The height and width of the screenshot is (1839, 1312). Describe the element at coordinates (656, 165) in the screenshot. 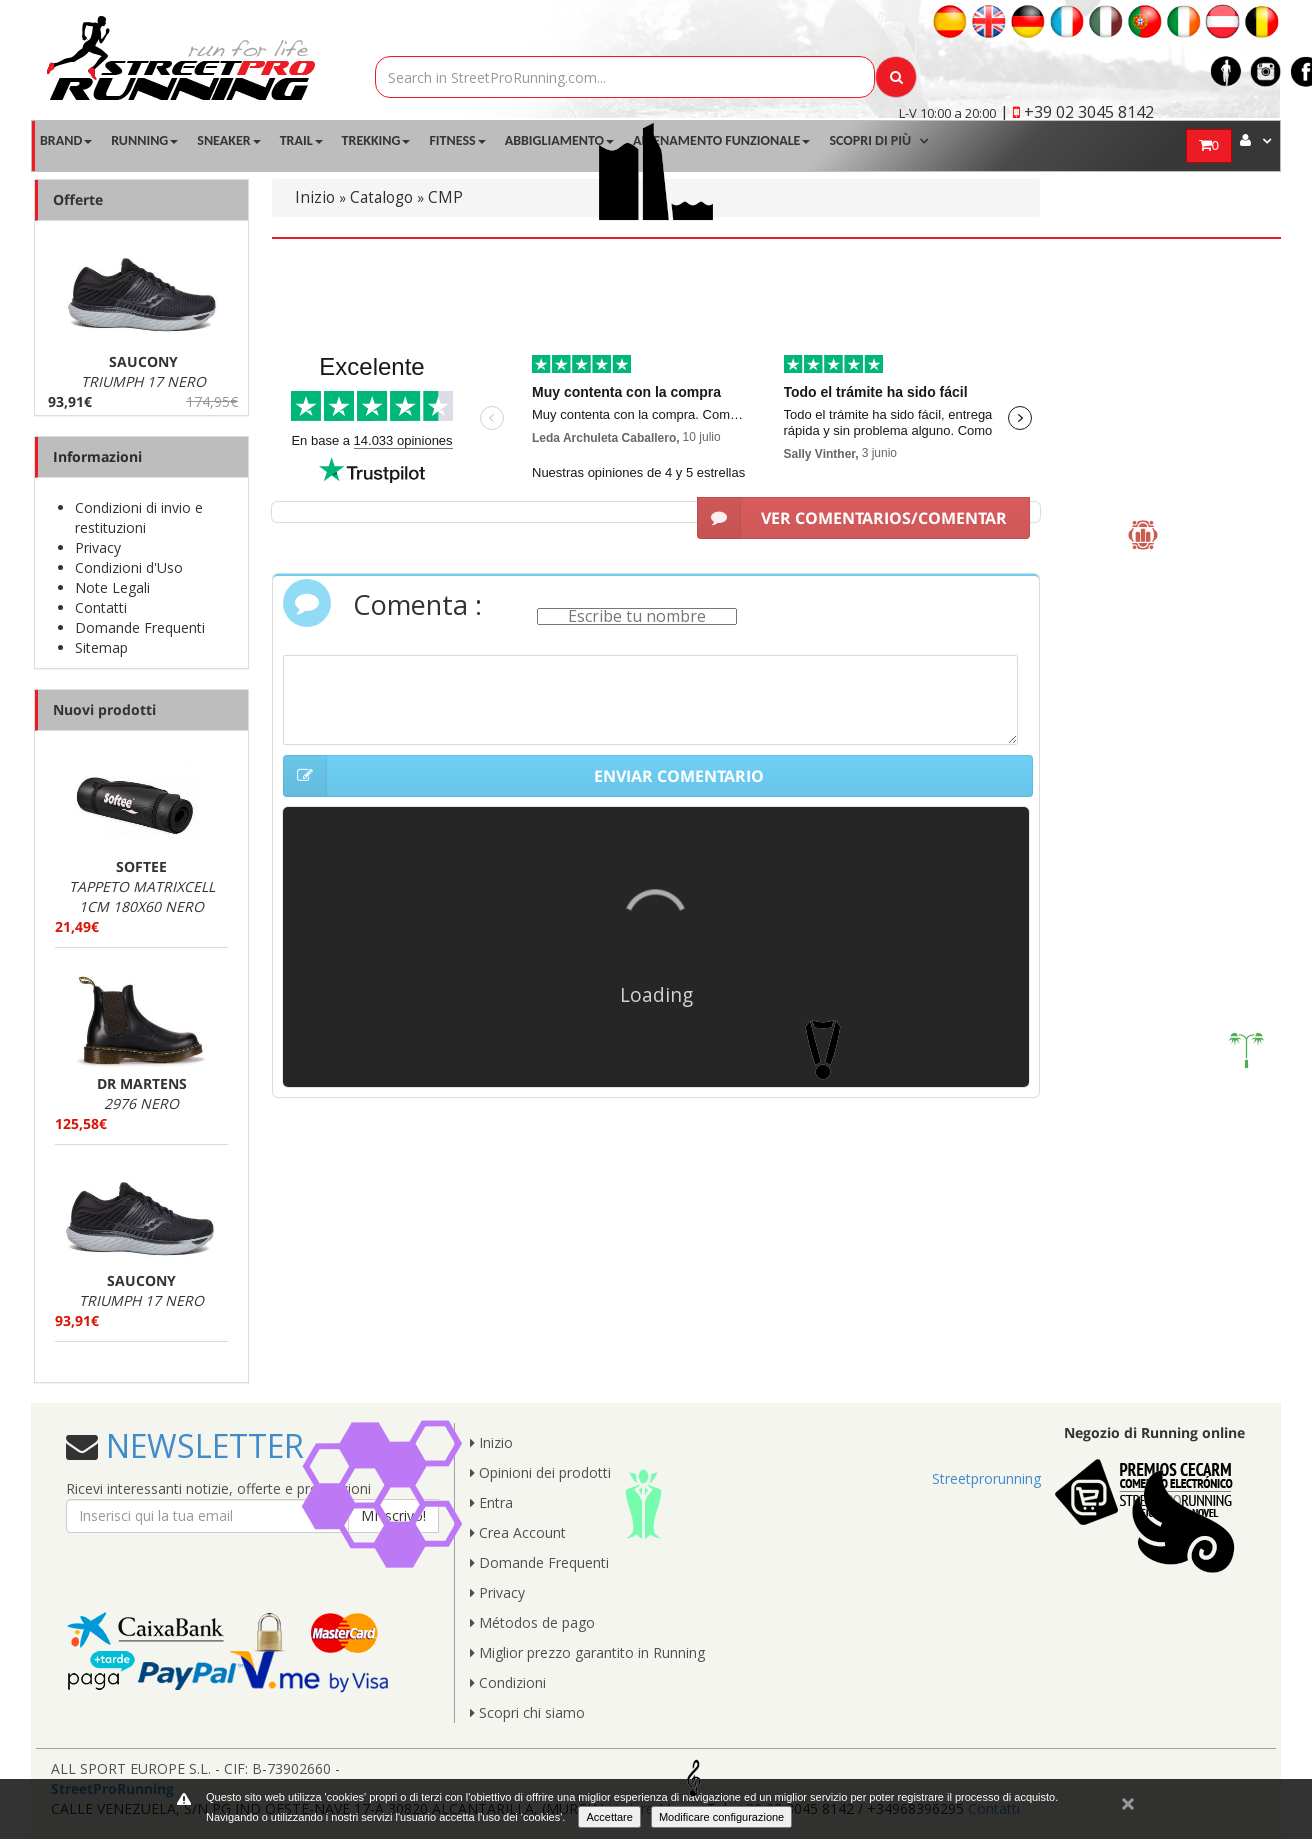

I see `dam or hydroelectric structure in a game interface` at that location.